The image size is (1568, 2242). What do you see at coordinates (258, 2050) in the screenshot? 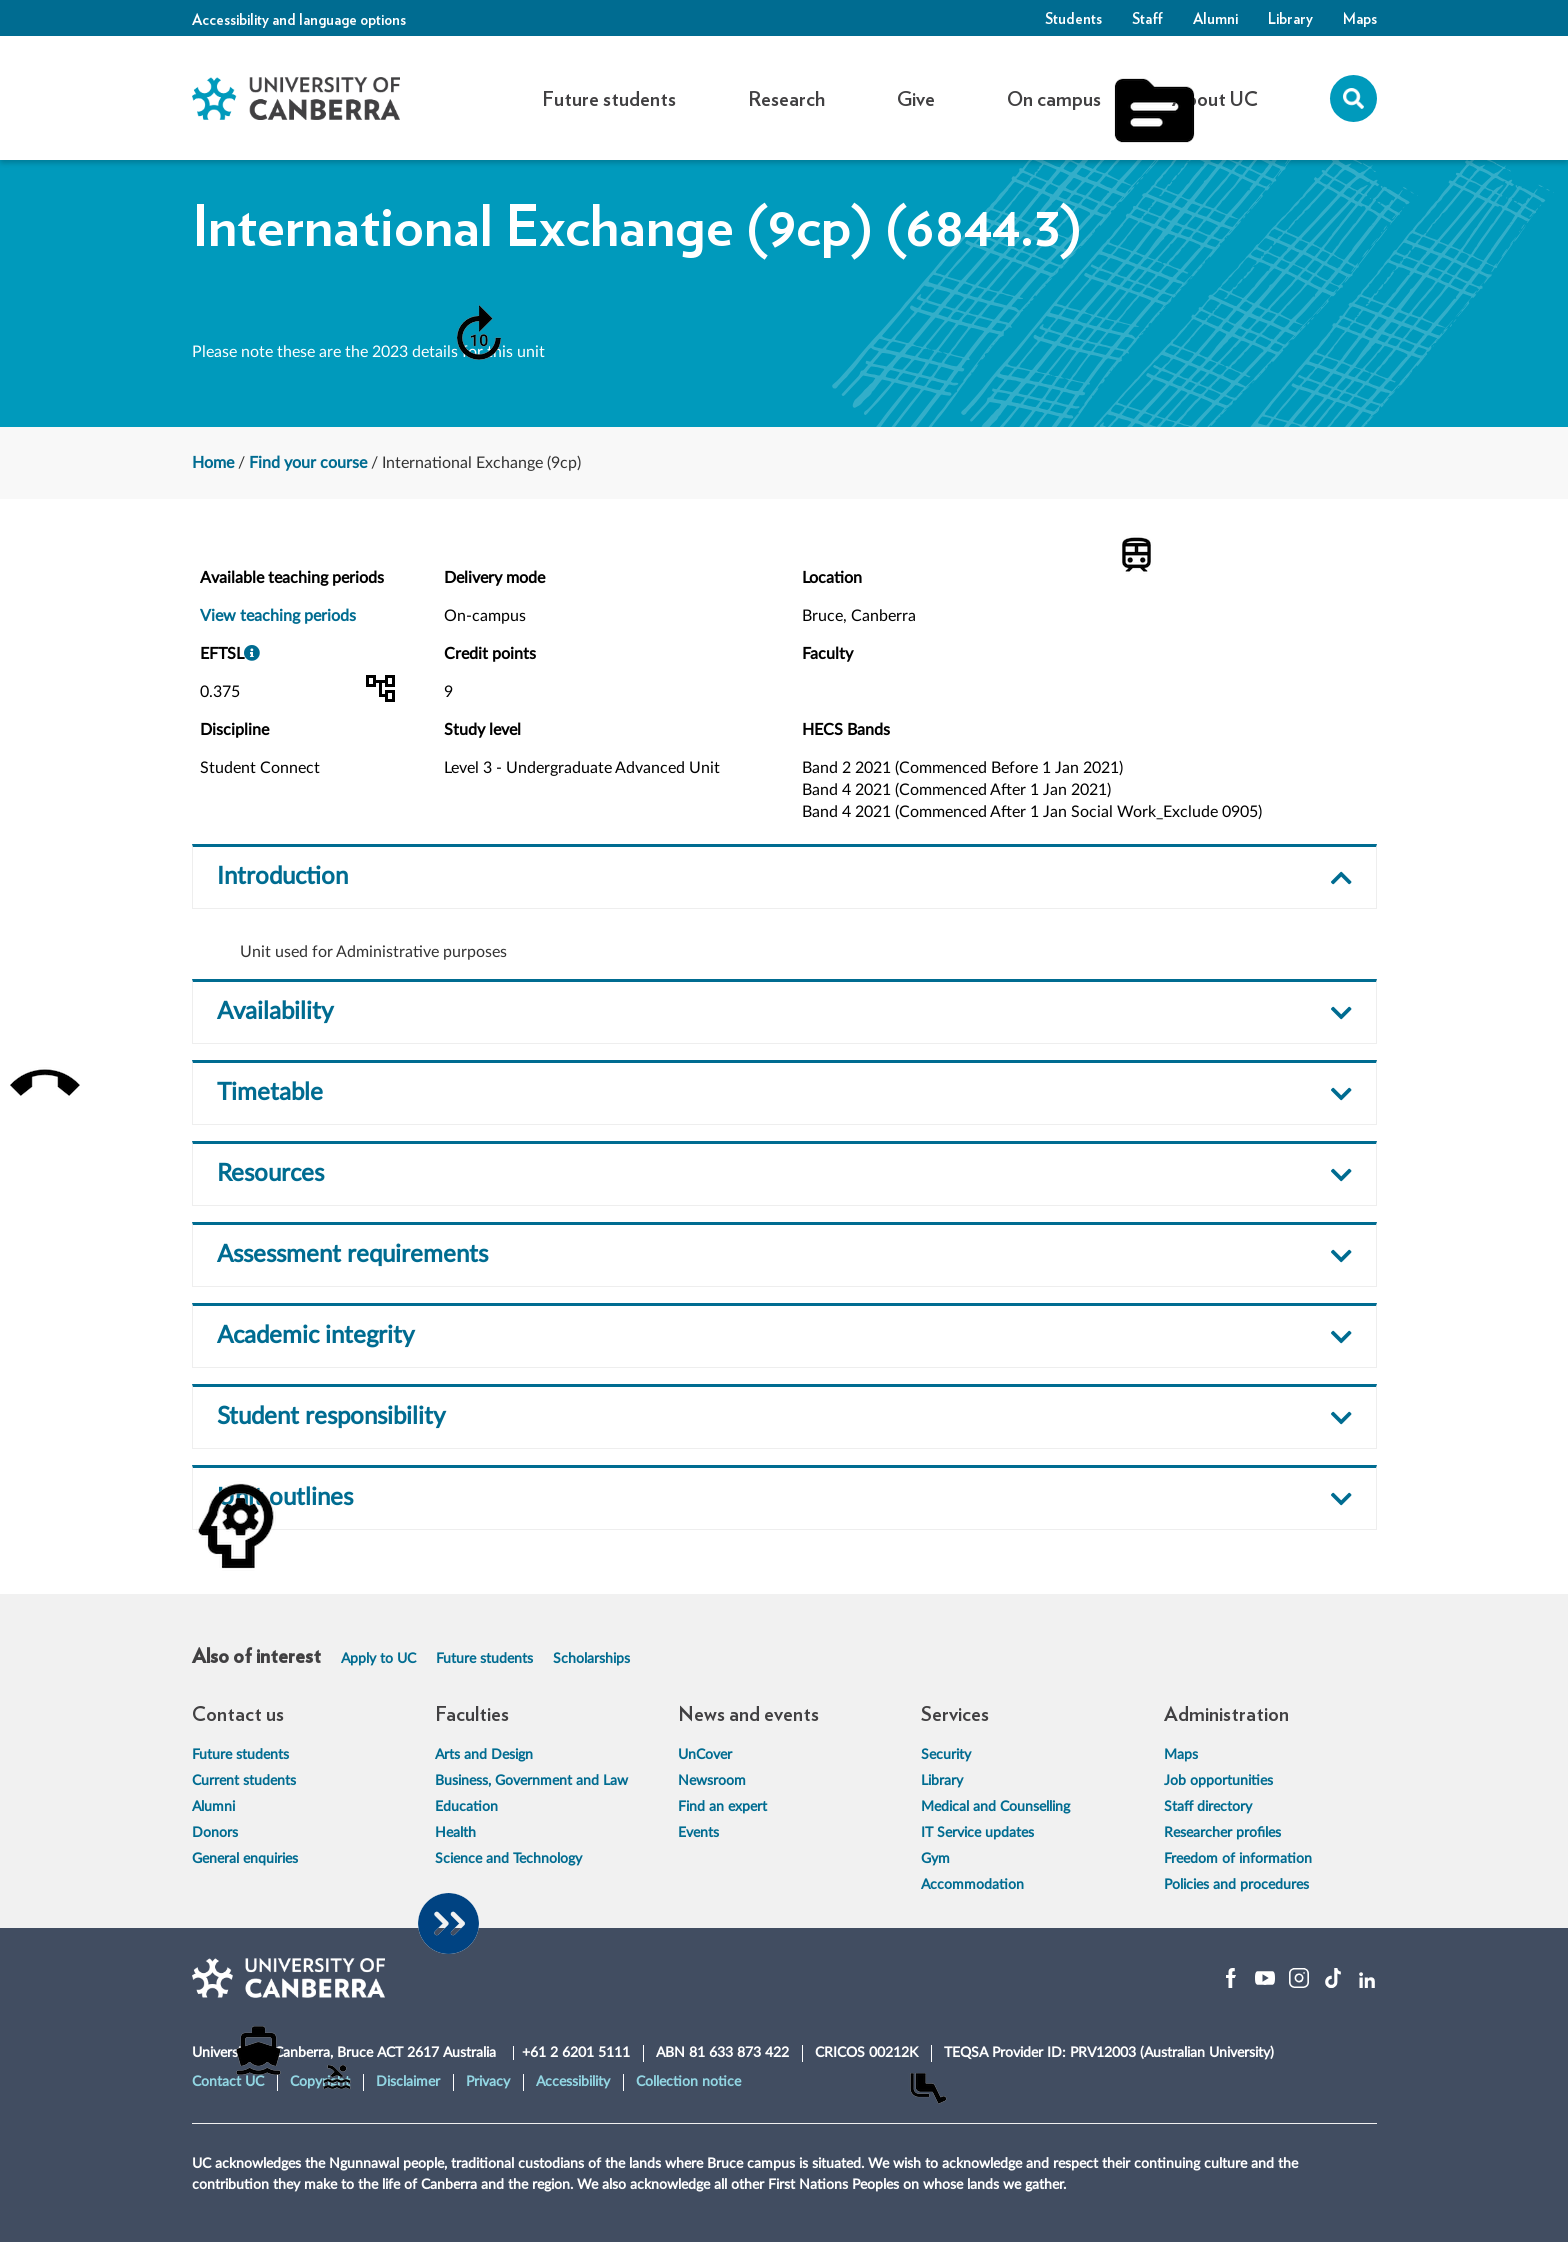
I see `get directions by ferry or boat` at bounding box center [258, 2050].